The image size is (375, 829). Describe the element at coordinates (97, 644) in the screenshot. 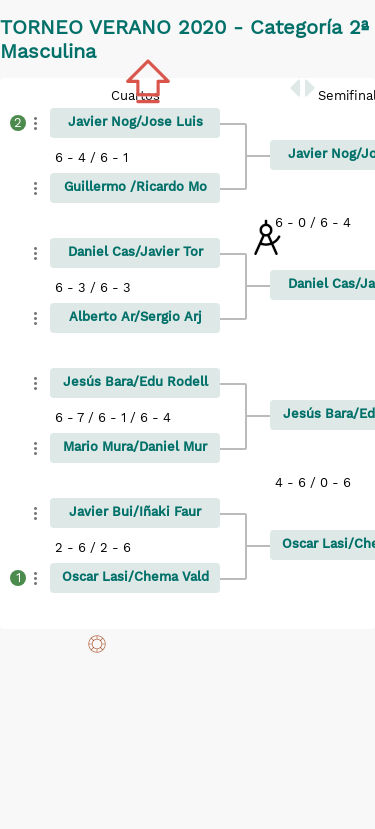

I see `access casino or gambling games` at that location.